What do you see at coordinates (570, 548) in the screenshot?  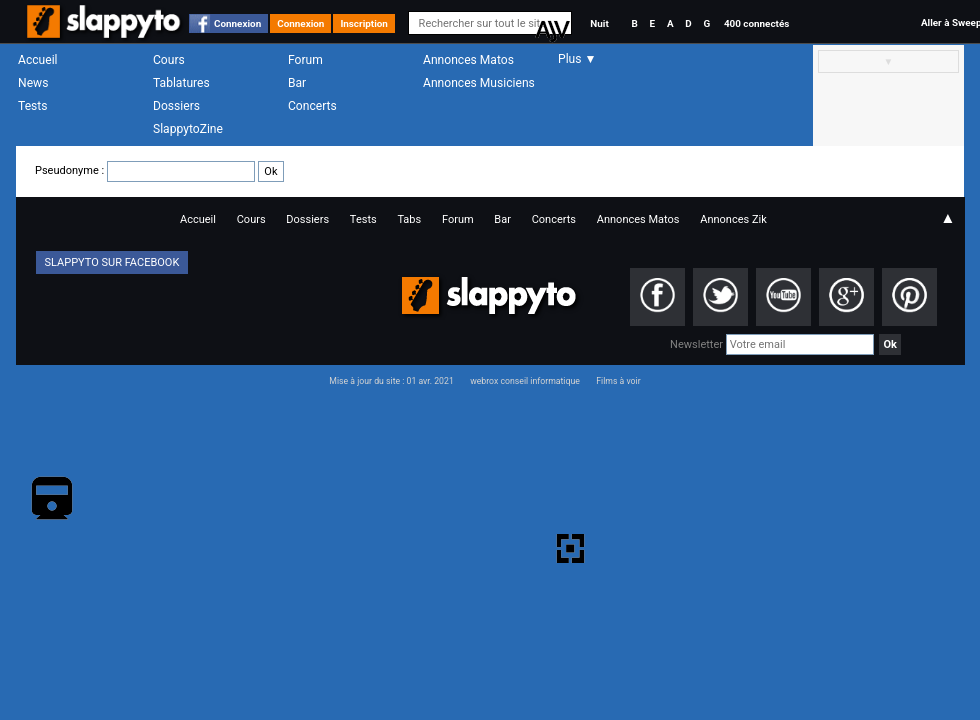 I see `open HDFC Bank app` at bounding box center [570, 548].